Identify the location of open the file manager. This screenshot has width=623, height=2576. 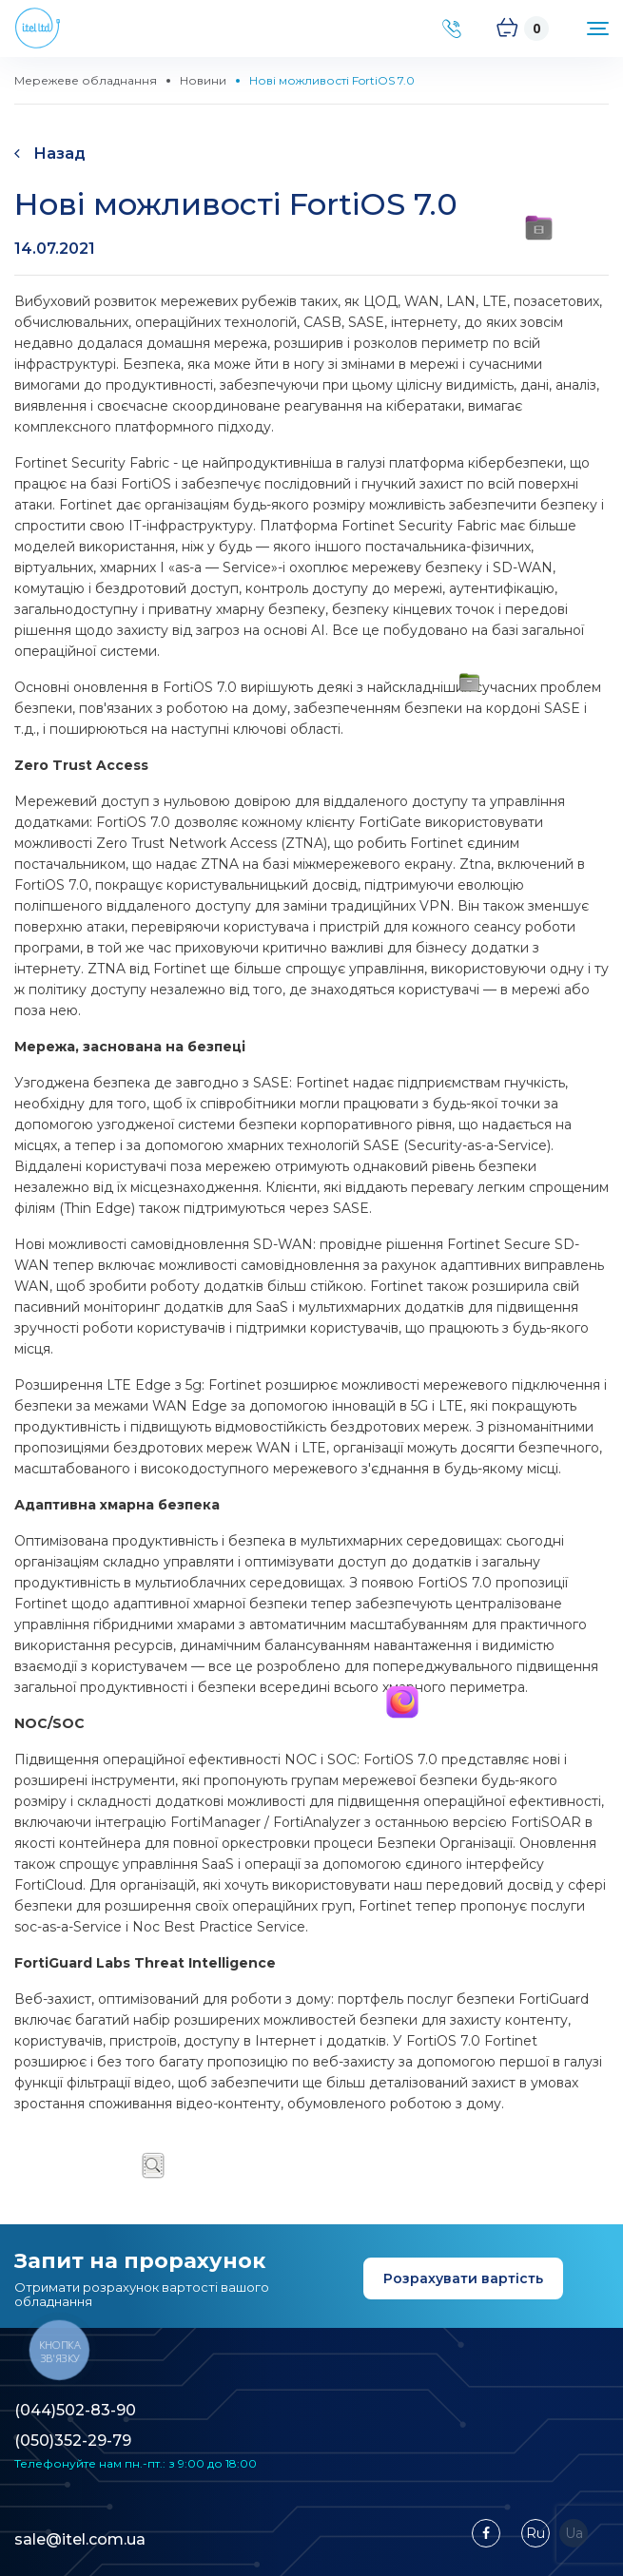
(469, 682).